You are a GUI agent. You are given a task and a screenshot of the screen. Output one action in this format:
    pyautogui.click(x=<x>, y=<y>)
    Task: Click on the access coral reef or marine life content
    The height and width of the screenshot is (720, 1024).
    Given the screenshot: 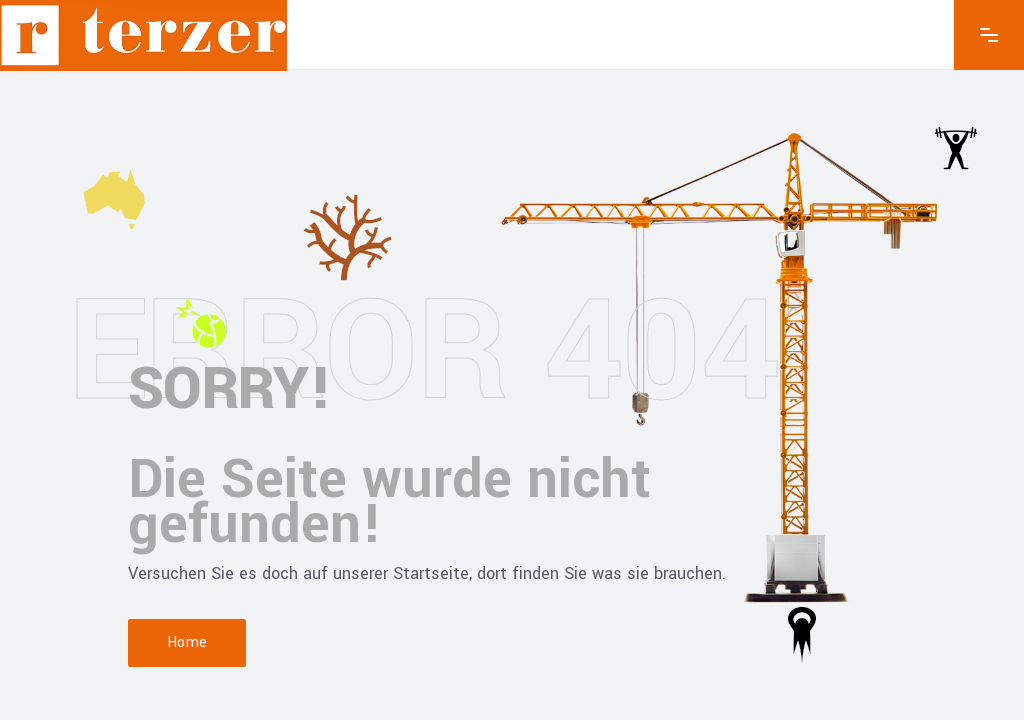 What is the action you would take?
    pyautogui.click(x=347, y=237)
    